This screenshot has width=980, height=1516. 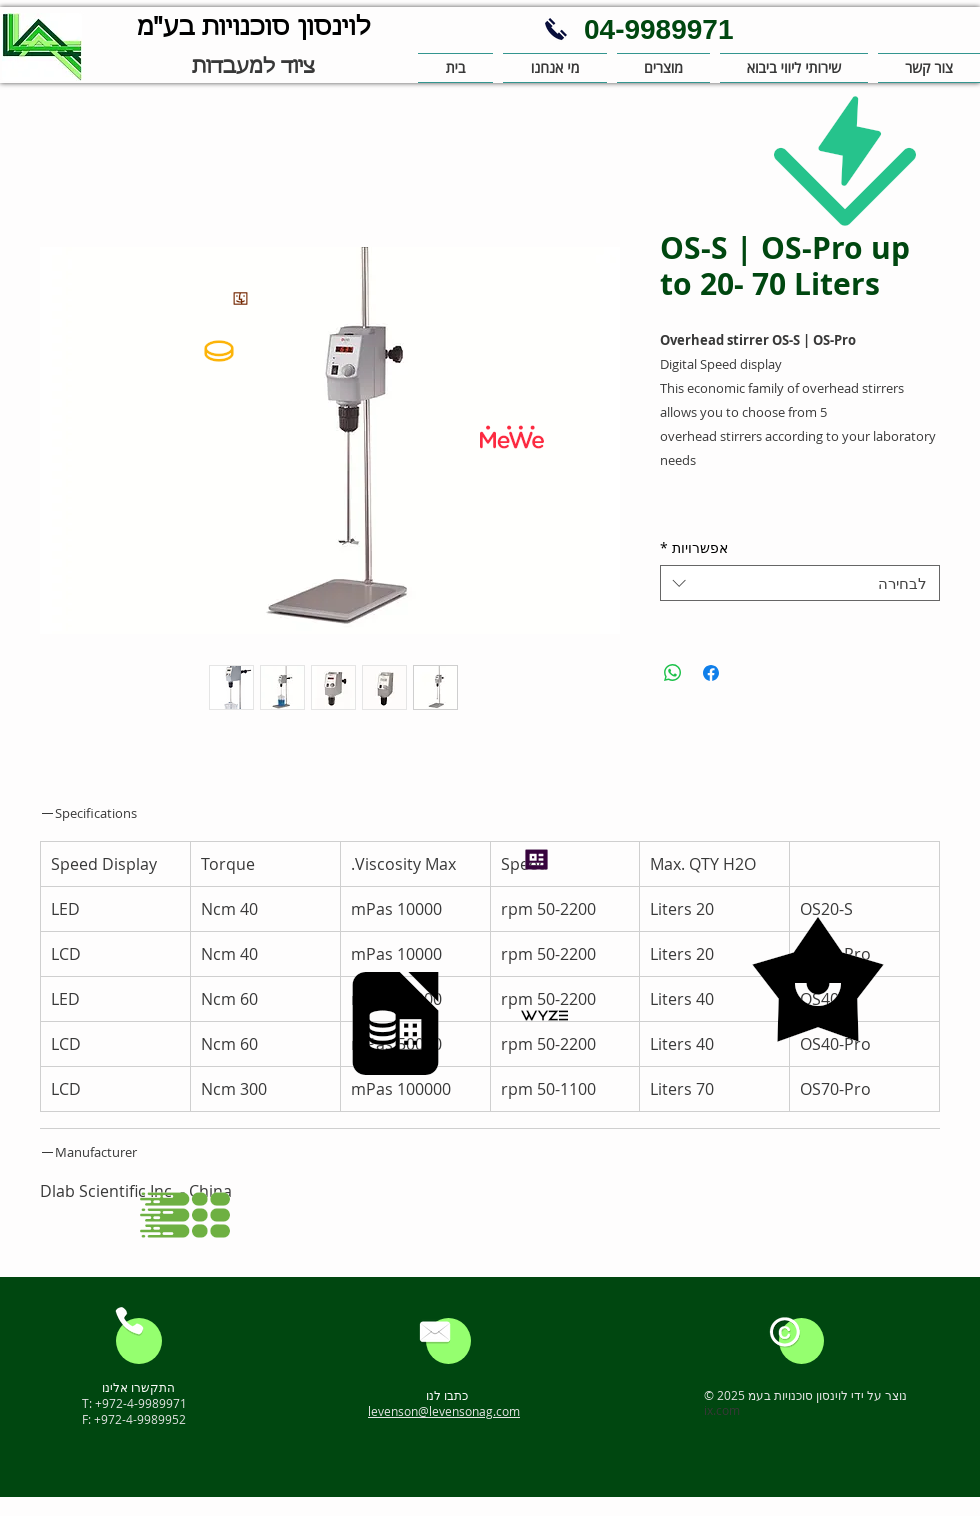 What do you see at coordinates (512, 437) in the screenshot?
I see `open the MeWe social network app` at bounding box center [512, 437].